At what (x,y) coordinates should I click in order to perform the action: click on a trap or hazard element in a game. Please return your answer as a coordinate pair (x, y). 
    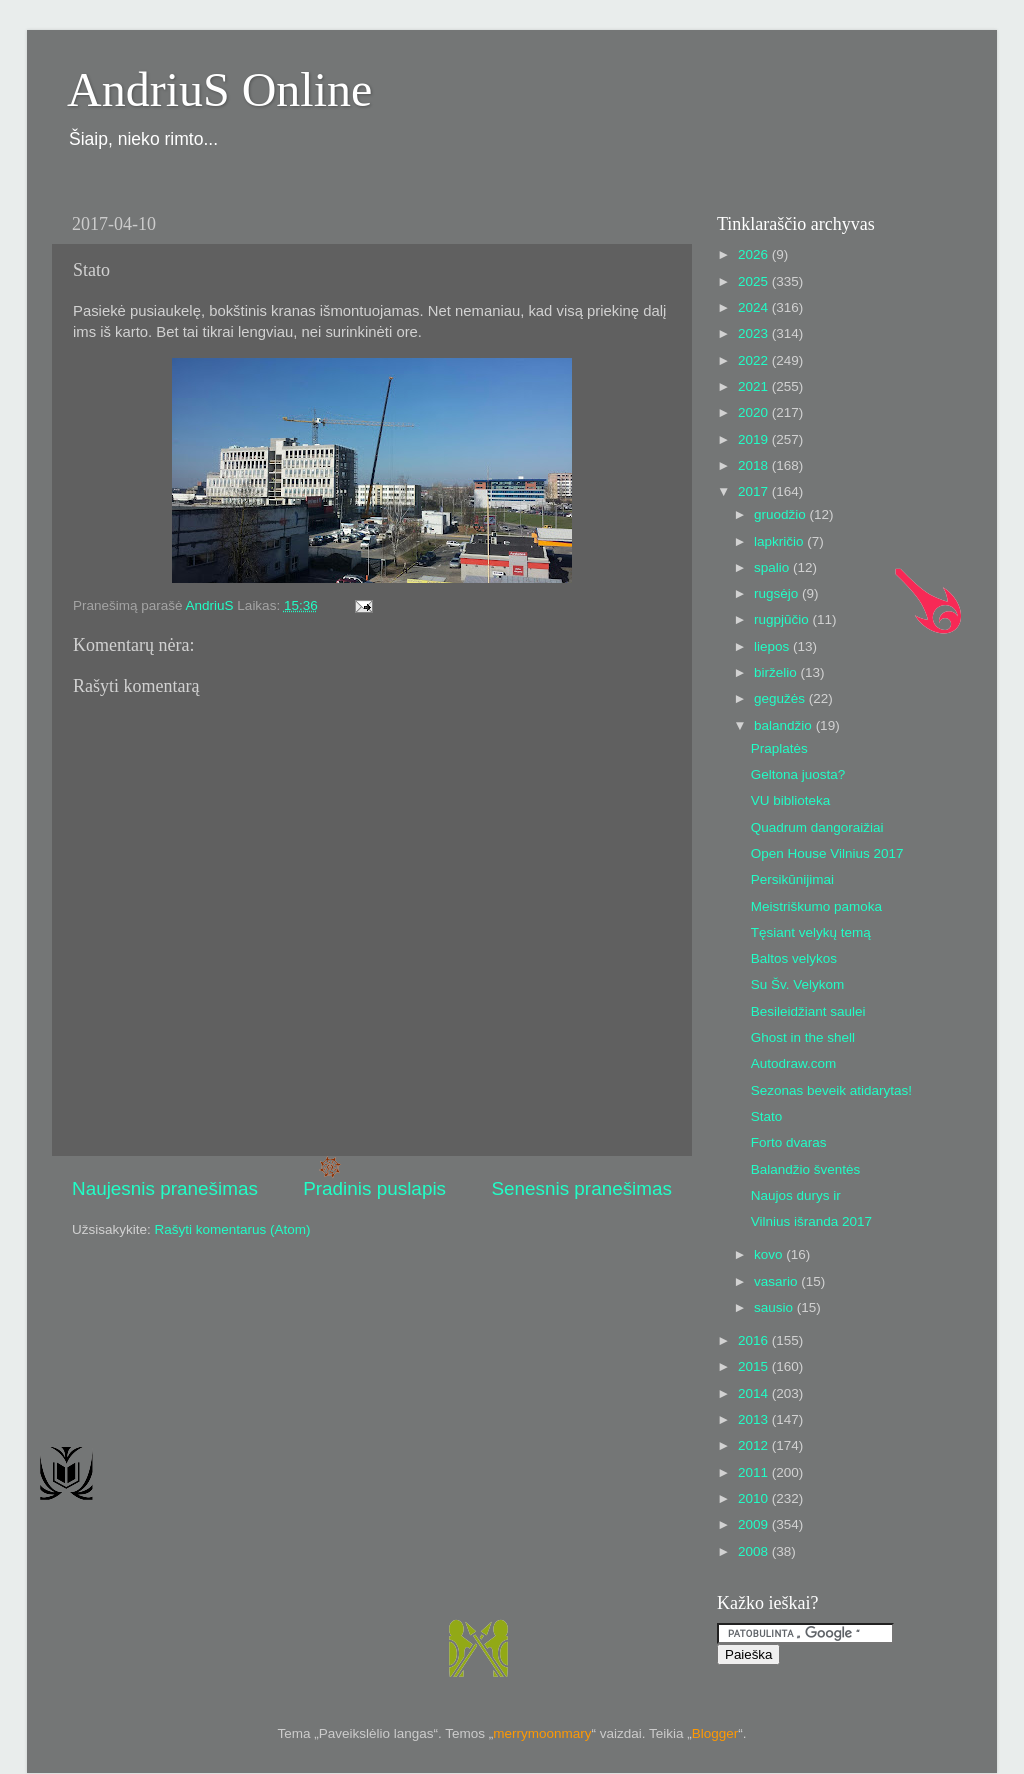
    Looking at the image, I should click on (330, 1167).